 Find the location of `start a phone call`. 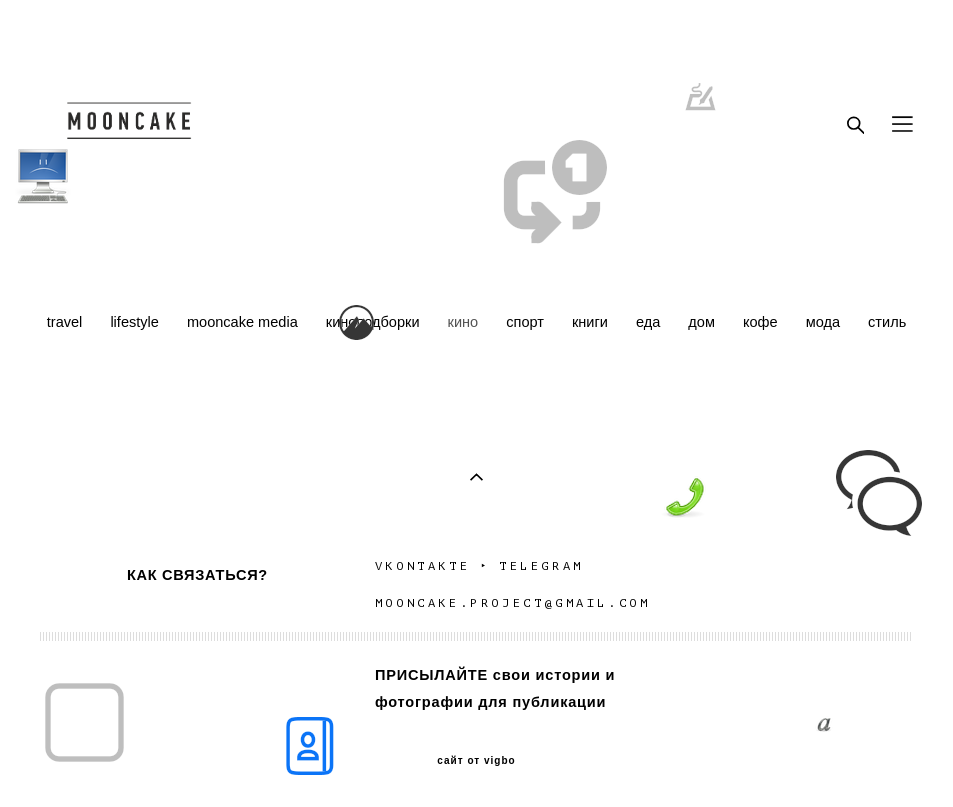

start a phone call is located at coordinates (684, 498).